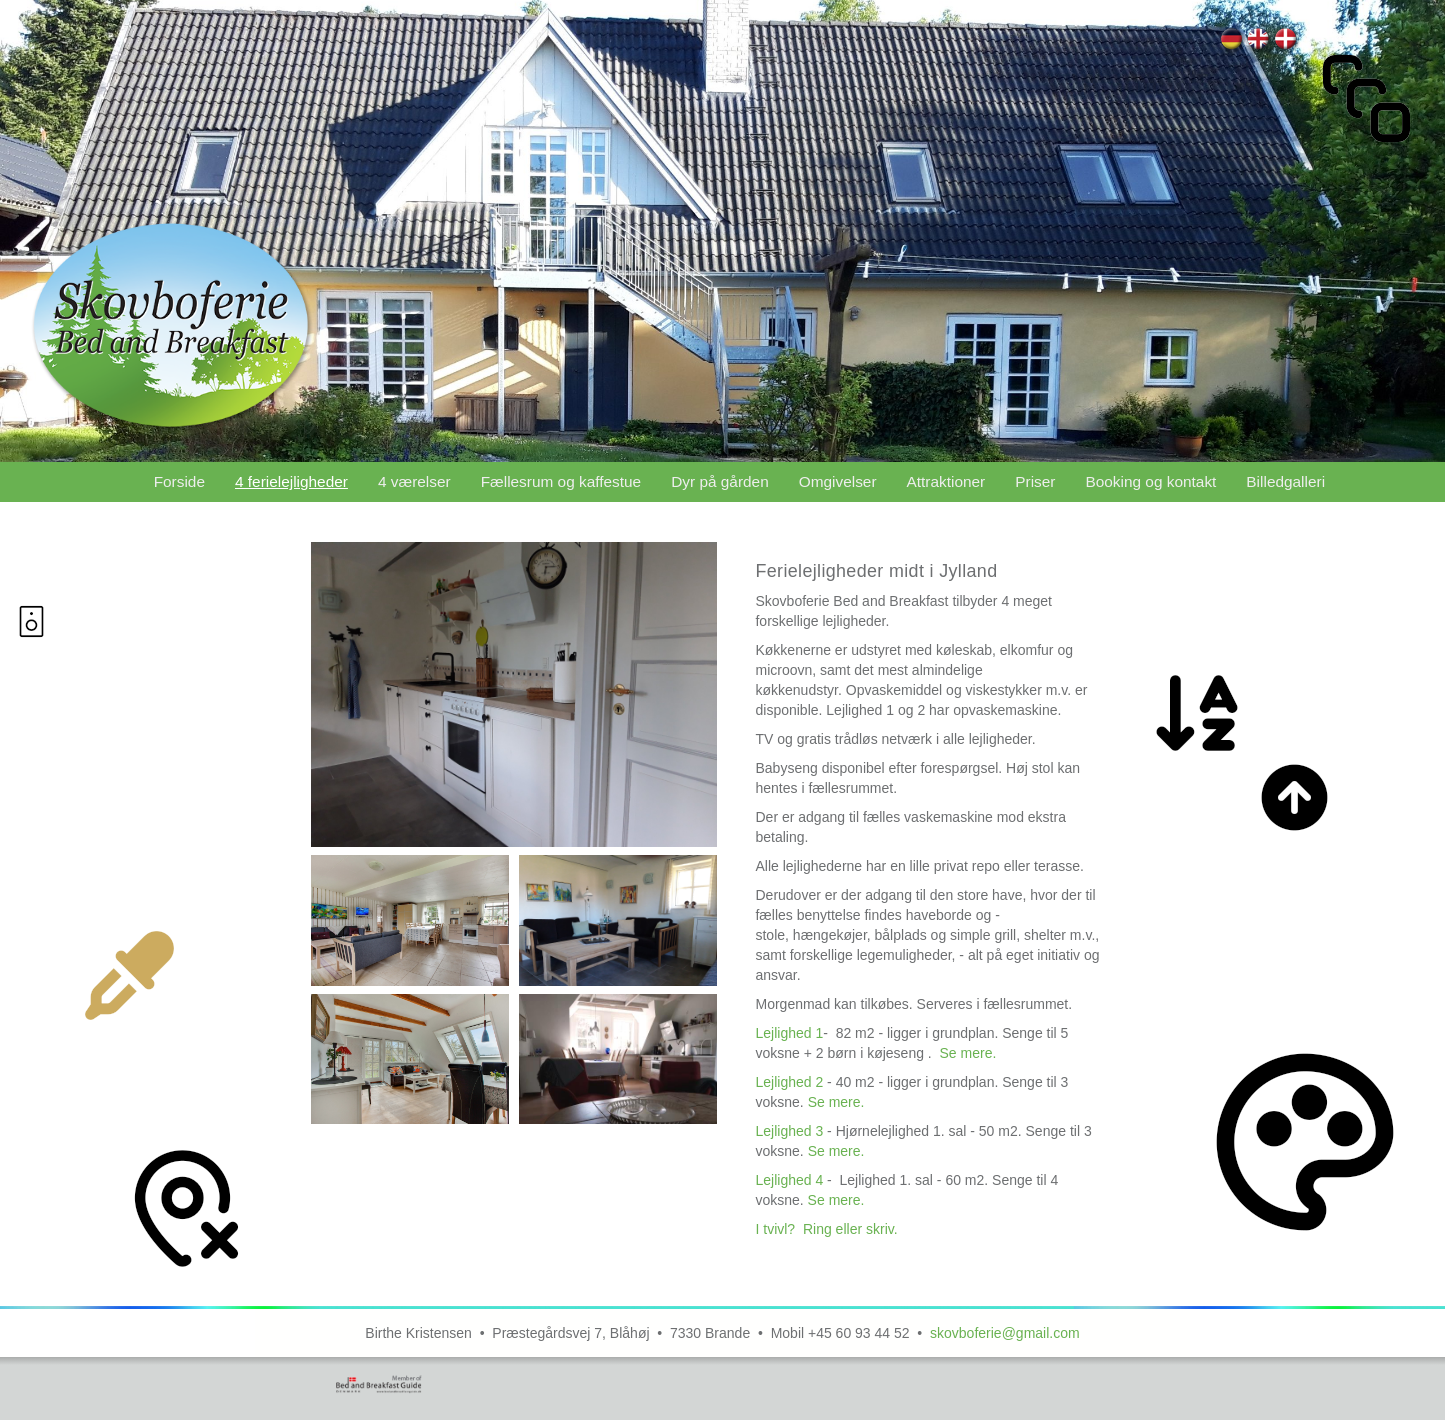  I want to click on customize theme or color settings, so click(1305, 1142).